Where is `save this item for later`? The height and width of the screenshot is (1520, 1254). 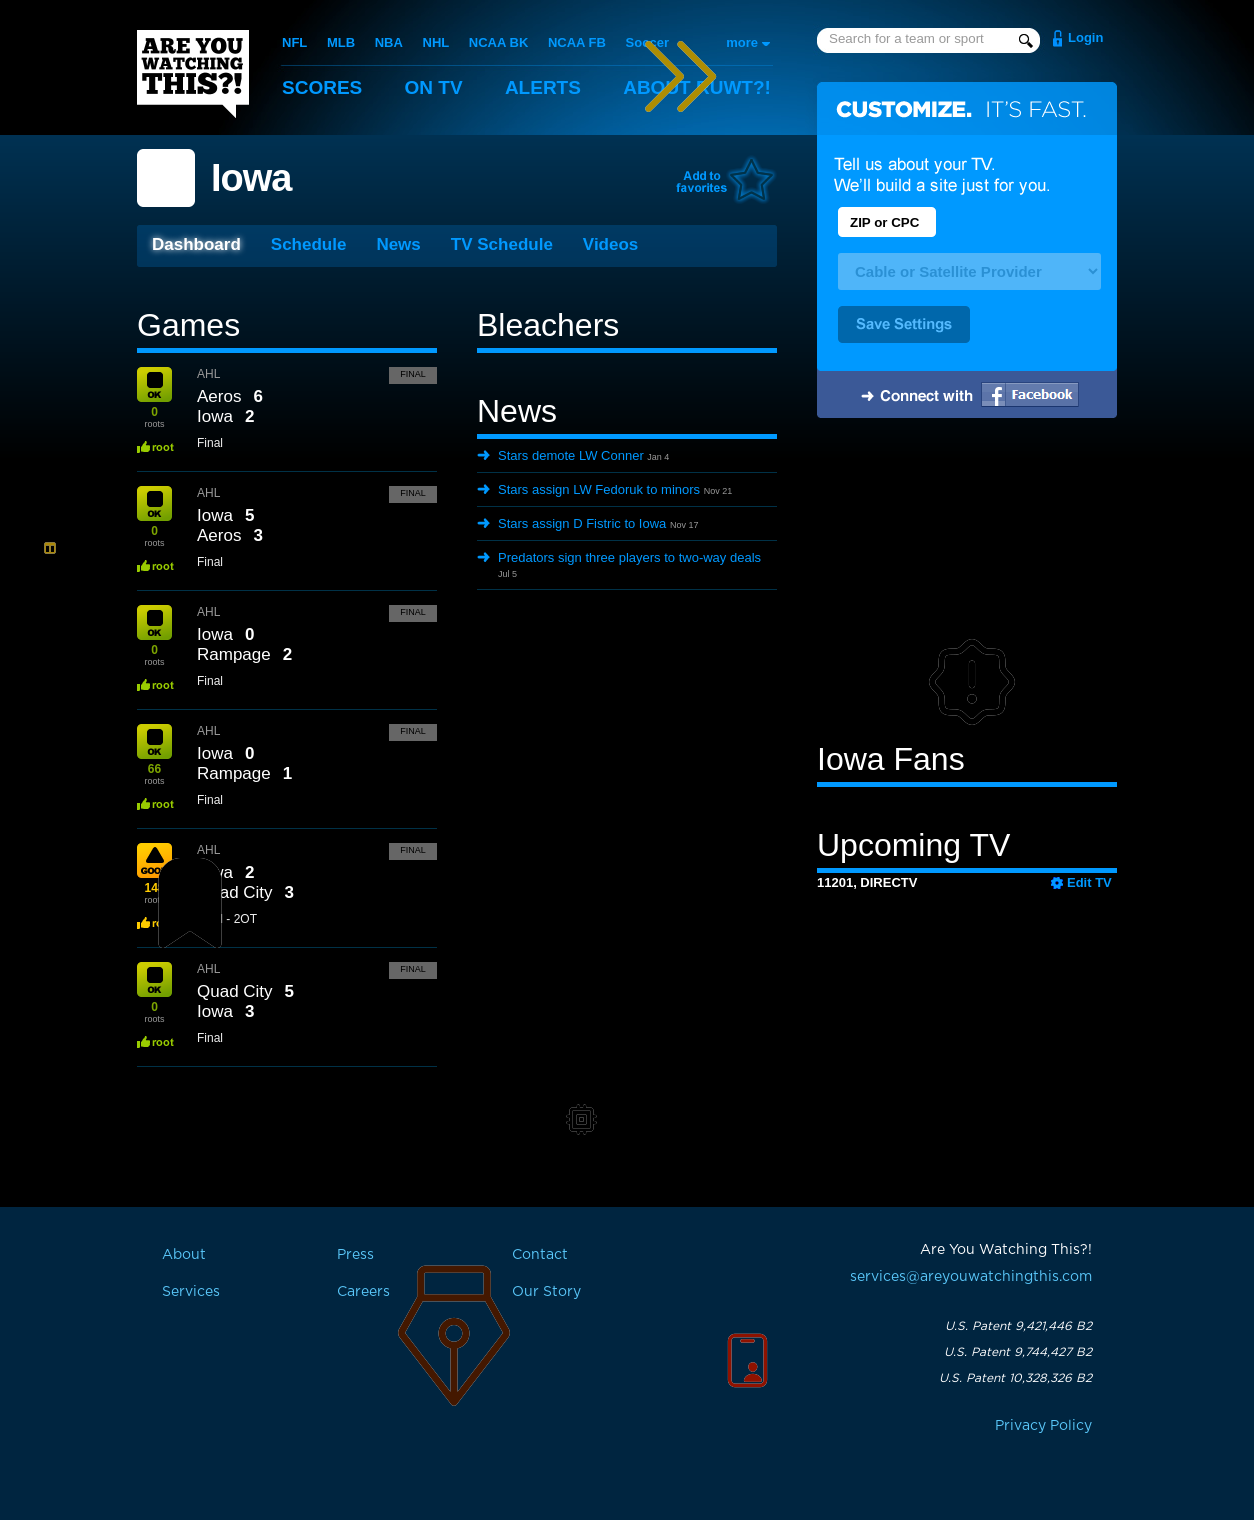
save this item for later is located at coordinates (190, 903).